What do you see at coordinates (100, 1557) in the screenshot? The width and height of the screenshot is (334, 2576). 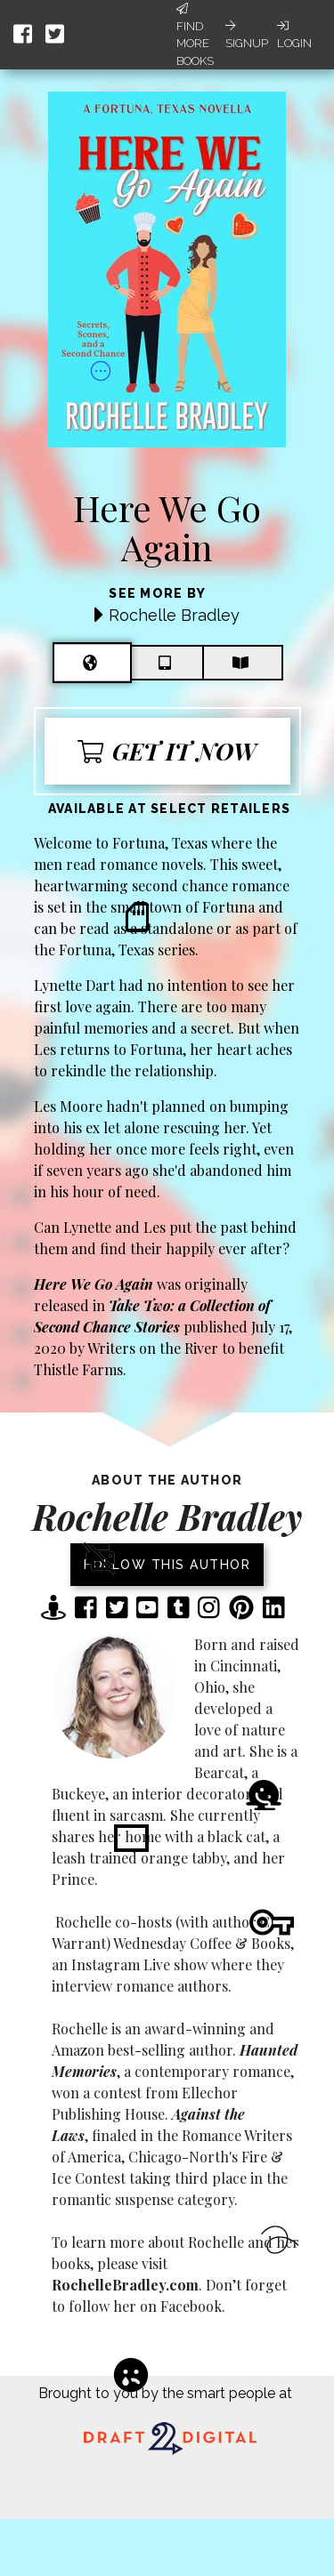 I see `printing is unavailable or disabled` at bounding box center [100, 1557].